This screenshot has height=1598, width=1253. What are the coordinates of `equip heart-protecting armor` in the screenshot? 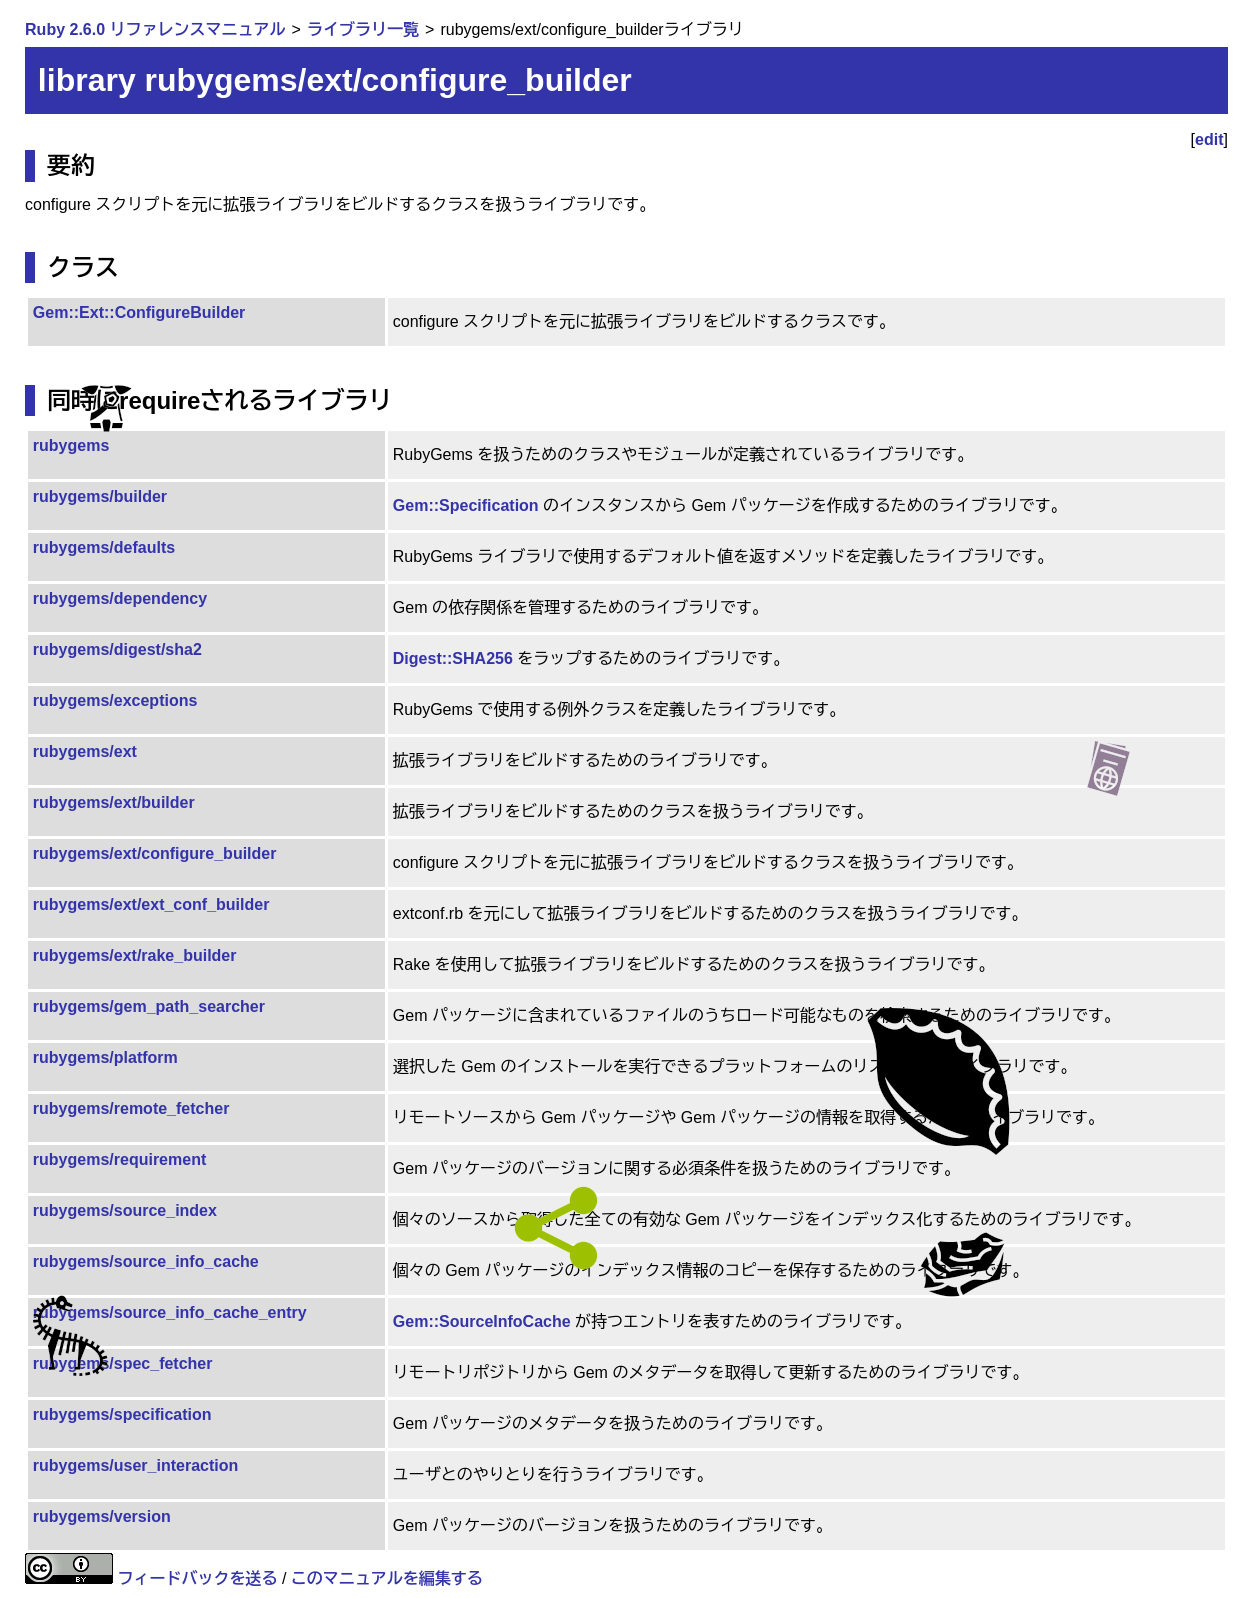 It's located at (106, 408).